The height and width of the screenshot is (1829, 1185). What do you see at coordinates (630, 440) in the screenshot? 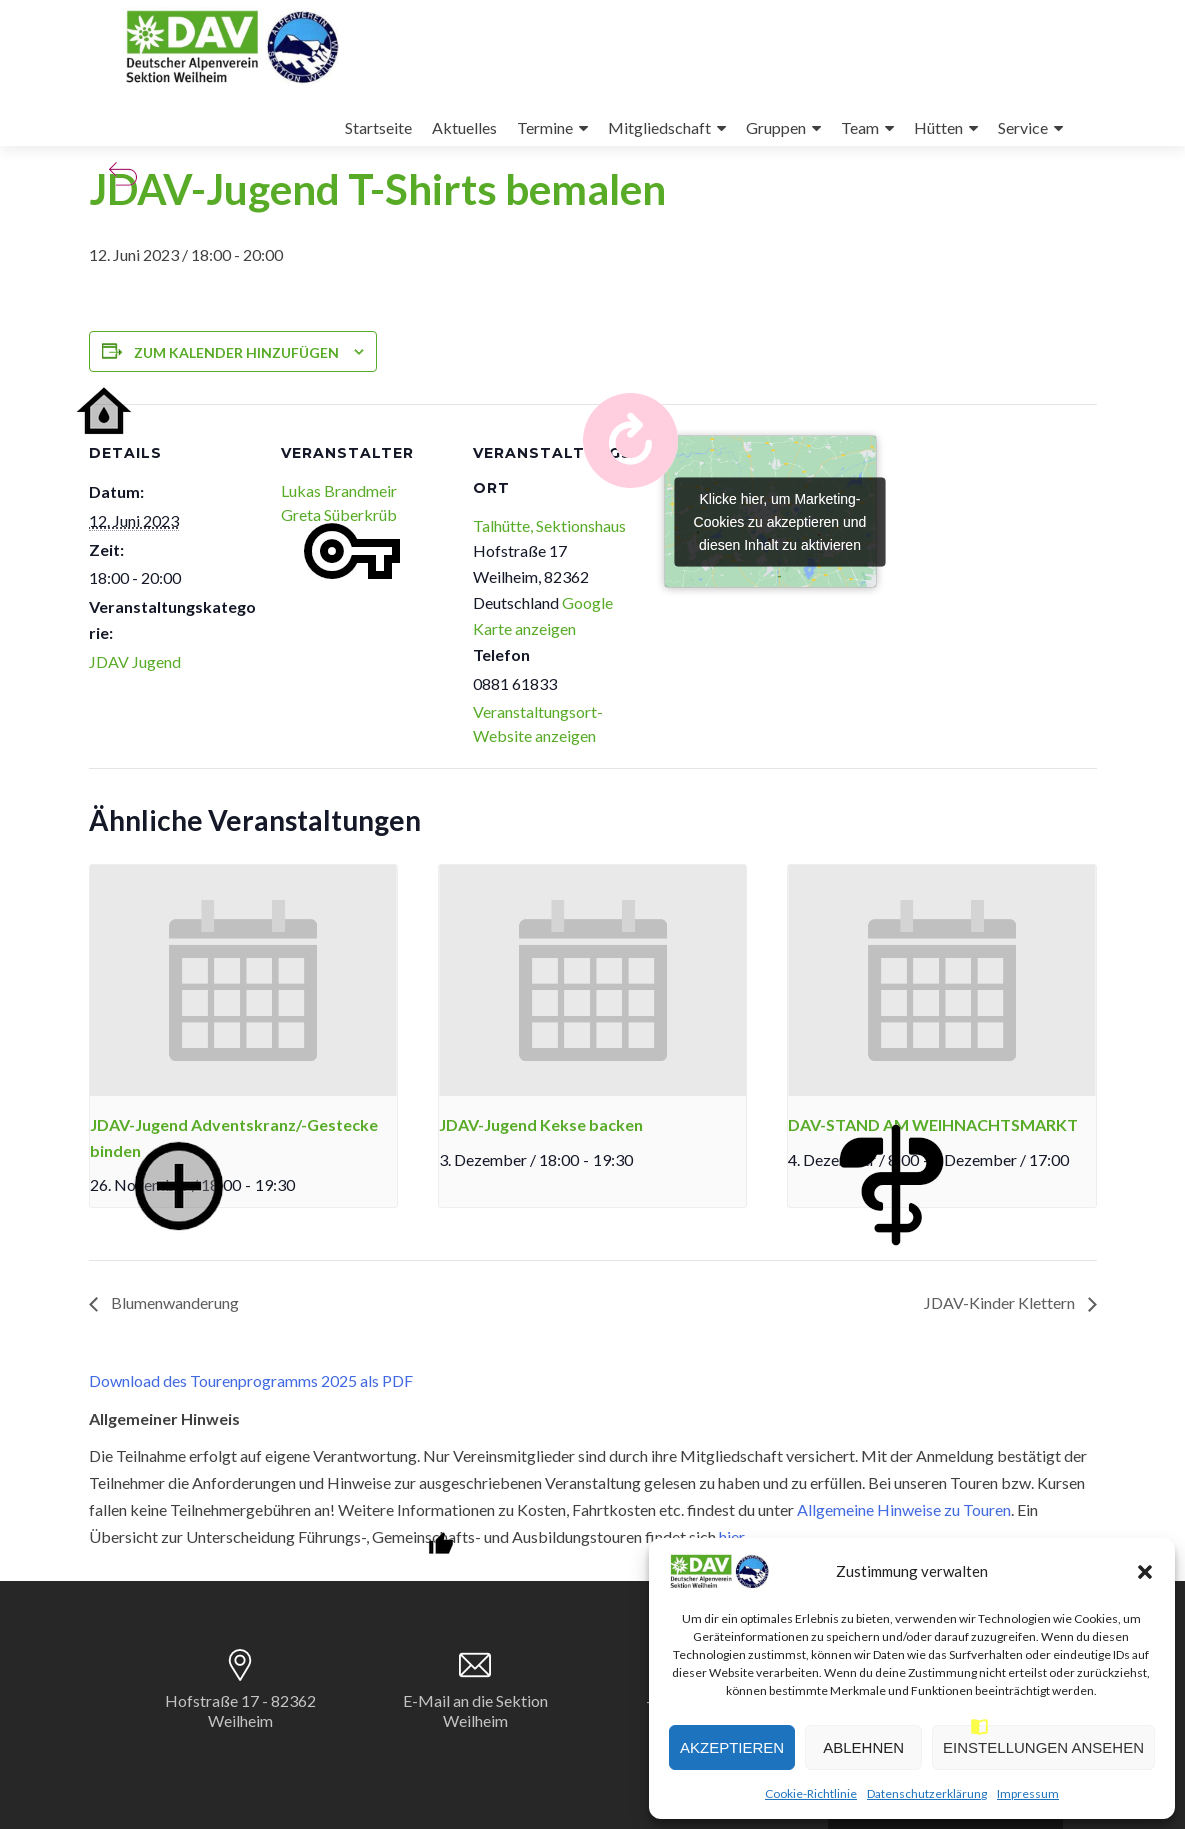
I see `refresh or reload content` at bounding box center [630, 440].